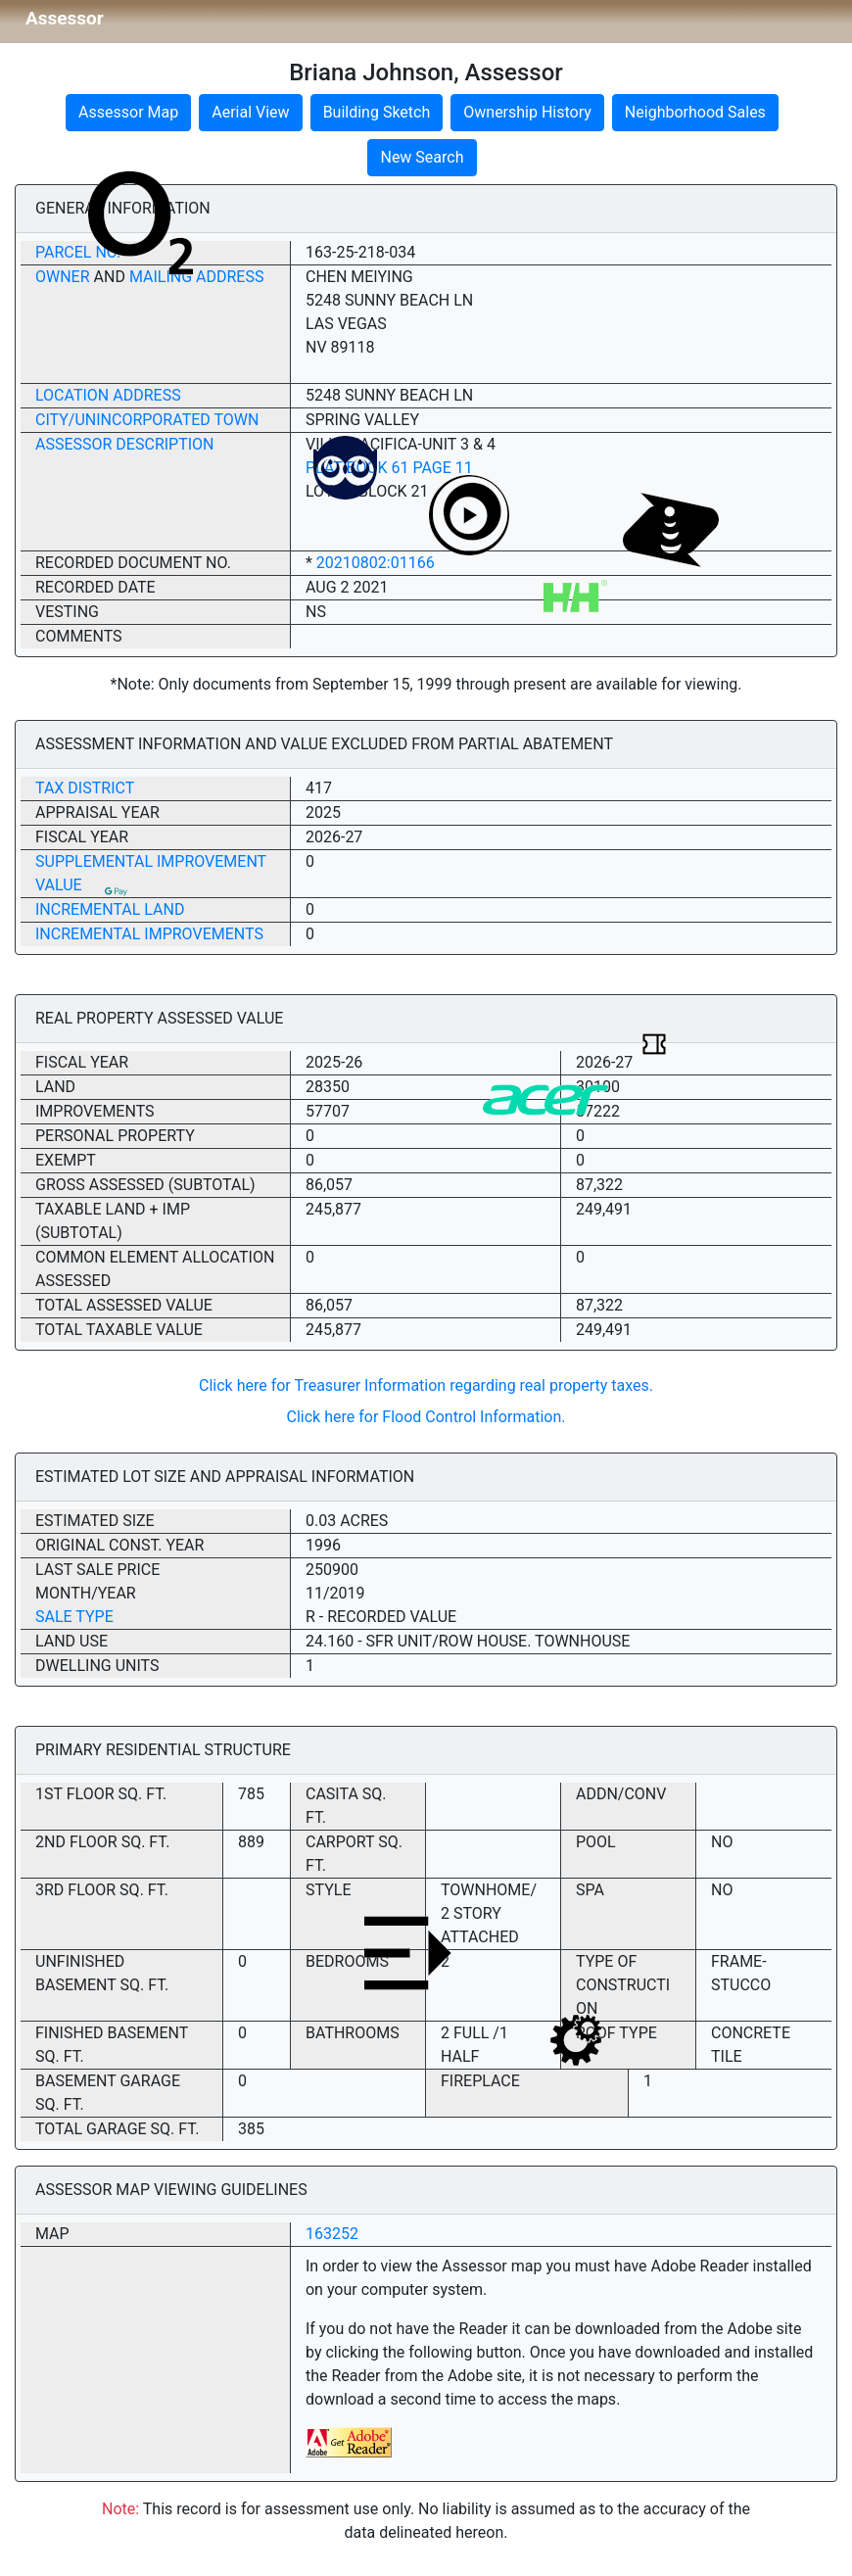 This screenshot has height=2576, width=852. I want to click on open mpv media player, so click(469, 515).